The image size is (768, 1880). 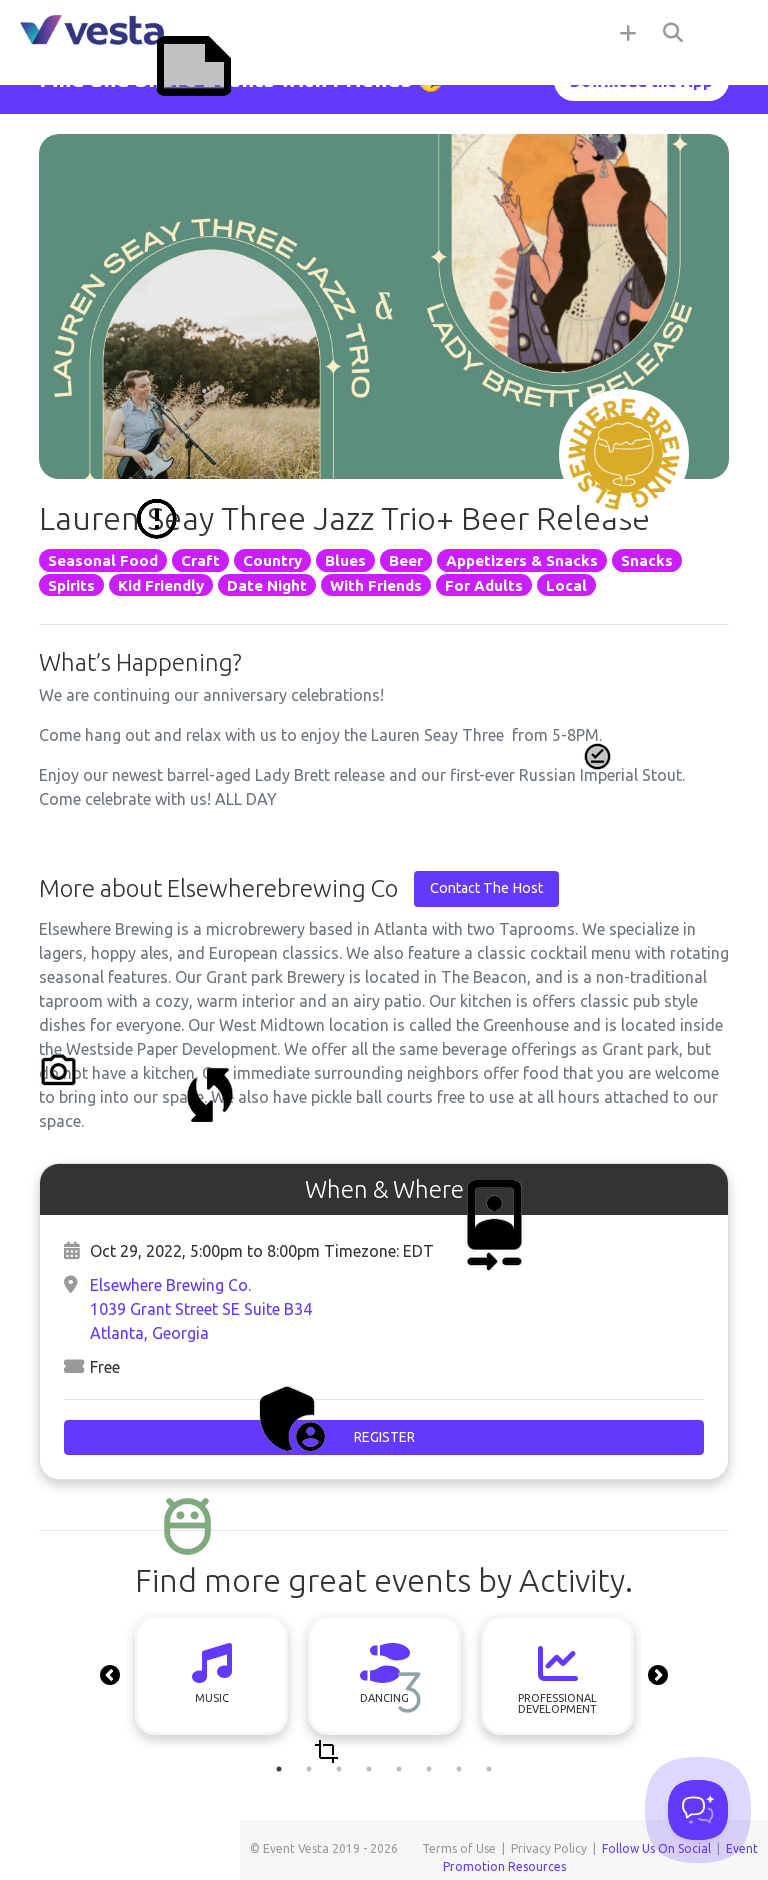 I want to click on take a photo, so click(x=58, y=1071).